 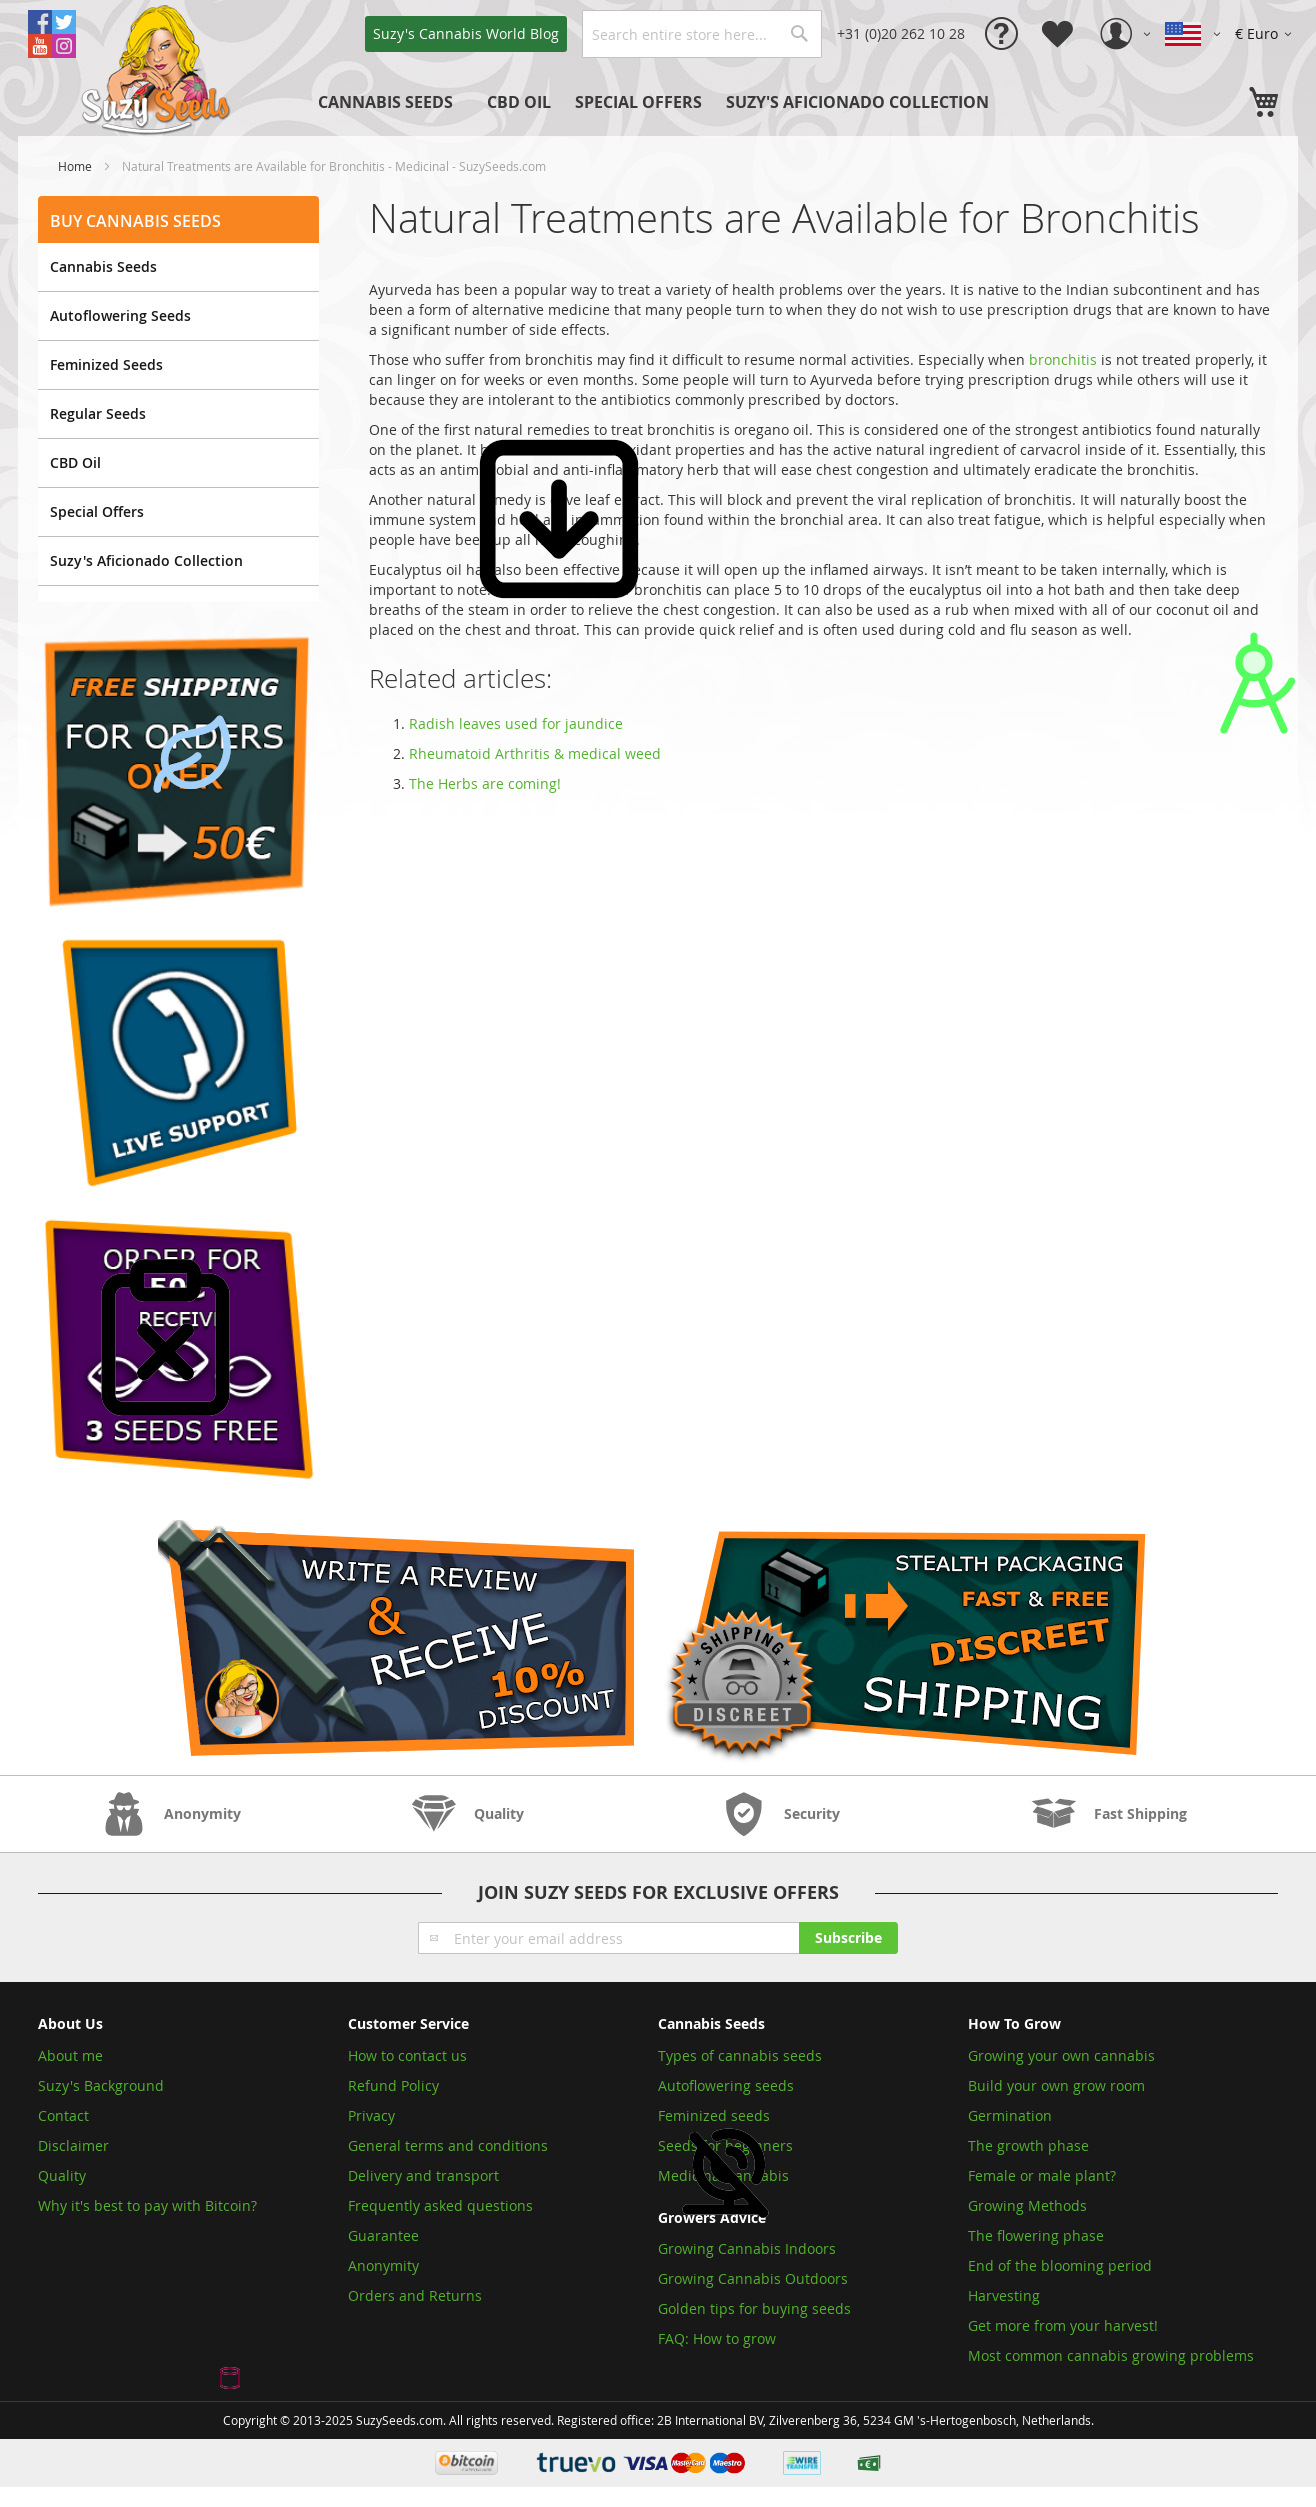 What do you see at coordinates (230, 2378) in the screenshot?
I see `represents a database or data storage` at bounding box center [230, 2378].